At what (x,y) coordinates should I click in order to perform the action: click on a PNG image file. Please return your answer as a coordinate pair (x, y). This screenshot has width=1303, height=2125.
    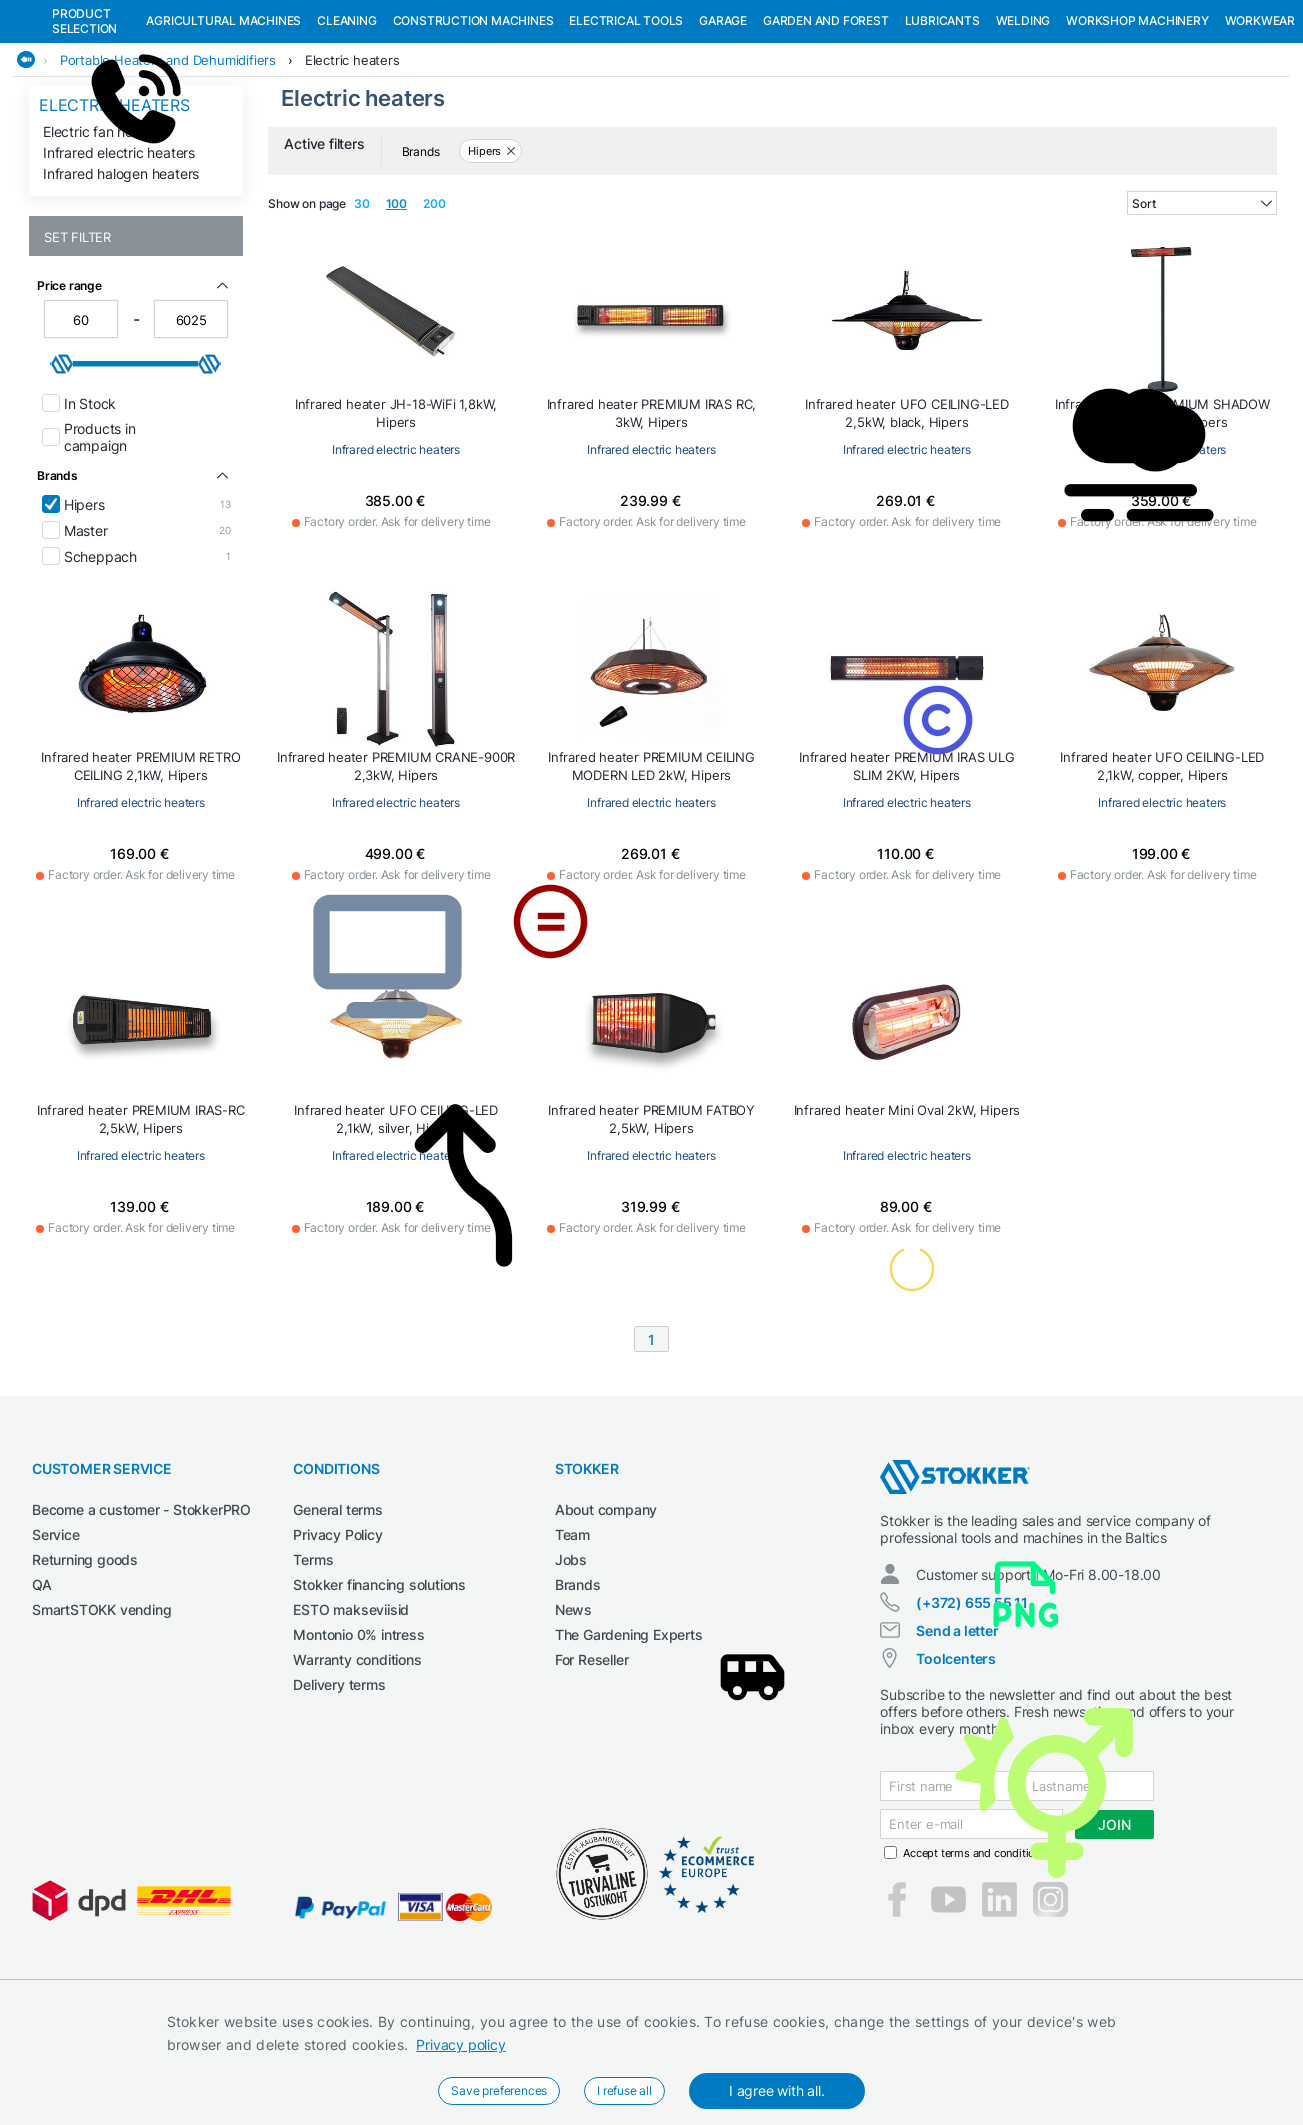
    Looking at the image, I should click on (1025, 1597).